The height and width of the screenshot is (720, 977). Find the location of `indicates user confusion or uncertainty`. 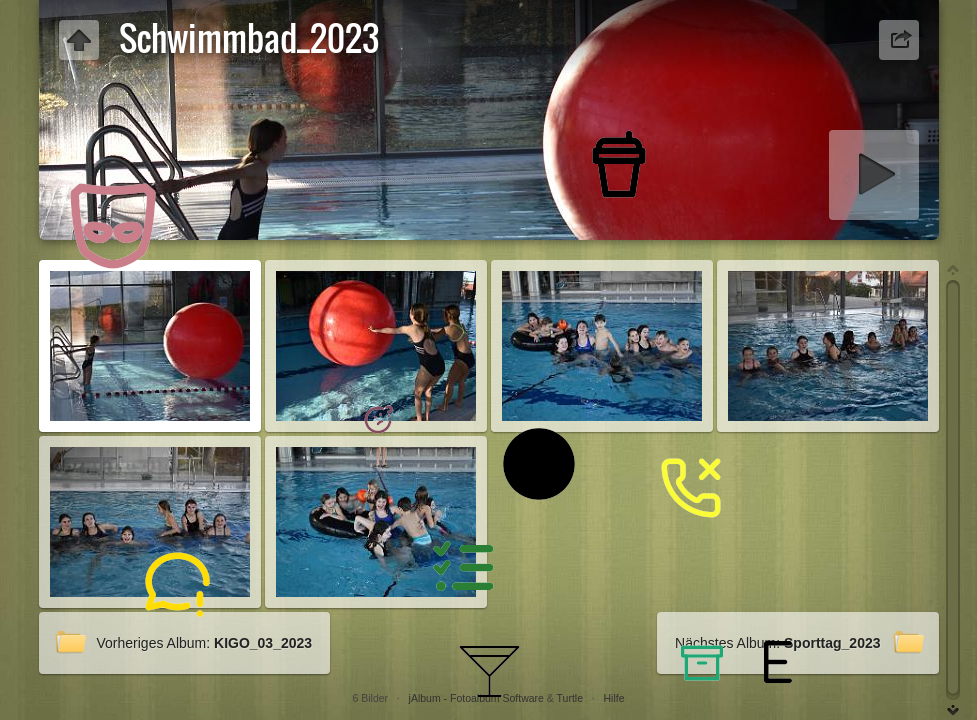

indicates user confusion or uncertainty is located at coordinates (378, 420).